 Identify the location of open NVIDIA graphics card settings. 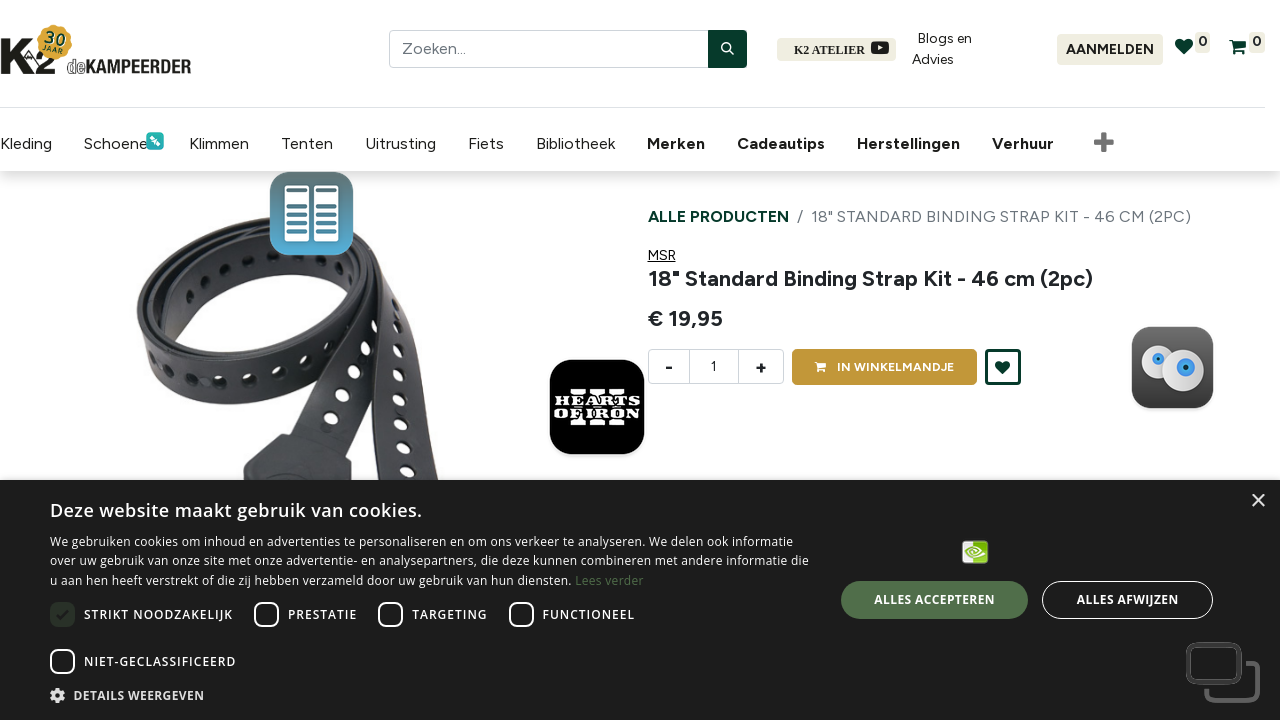
(975, 552).